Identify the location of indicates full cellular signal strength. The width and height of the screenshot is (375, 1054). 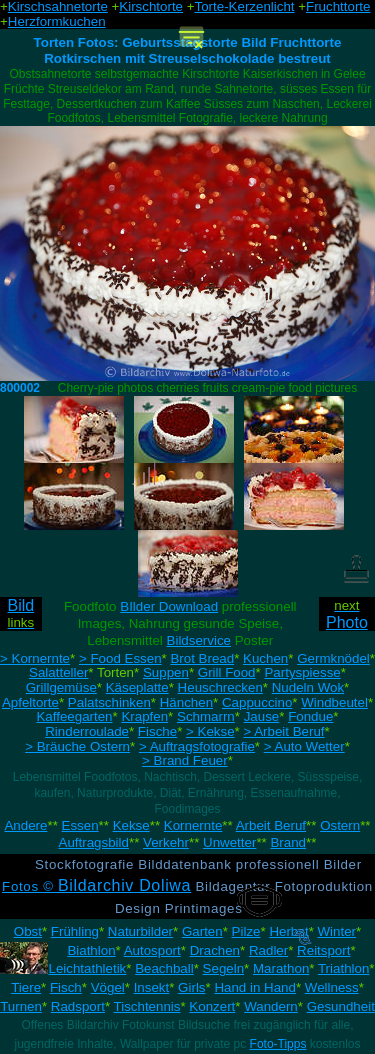
(145, 475).